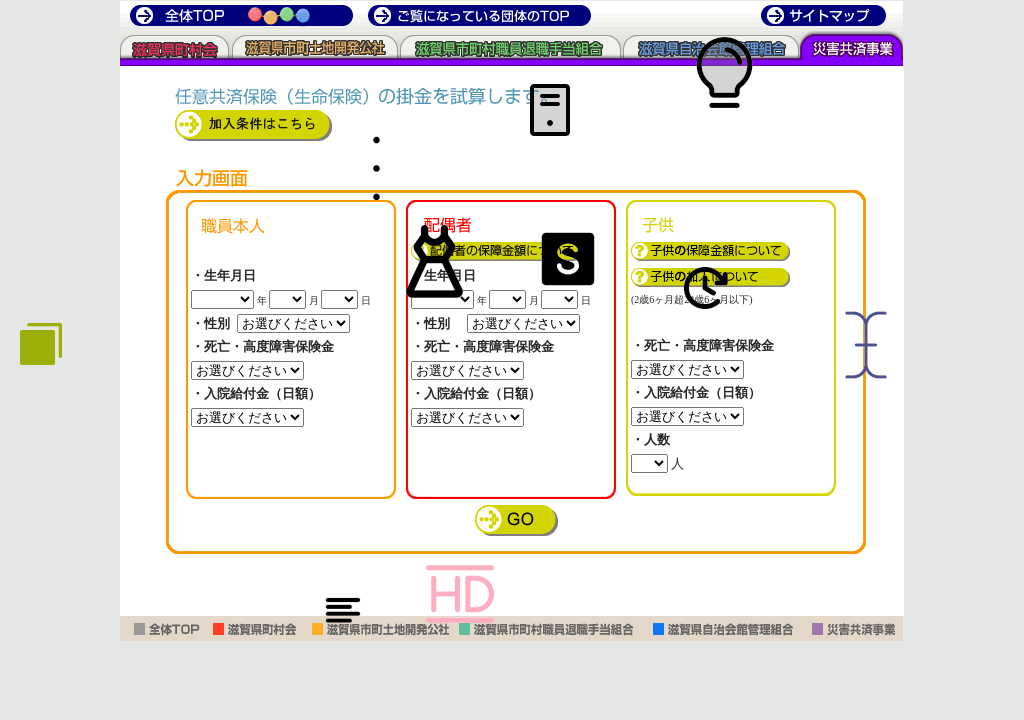 The height and width of the screenshot is (720, 1024). I want to click on open more options menu, so click(376, 168).